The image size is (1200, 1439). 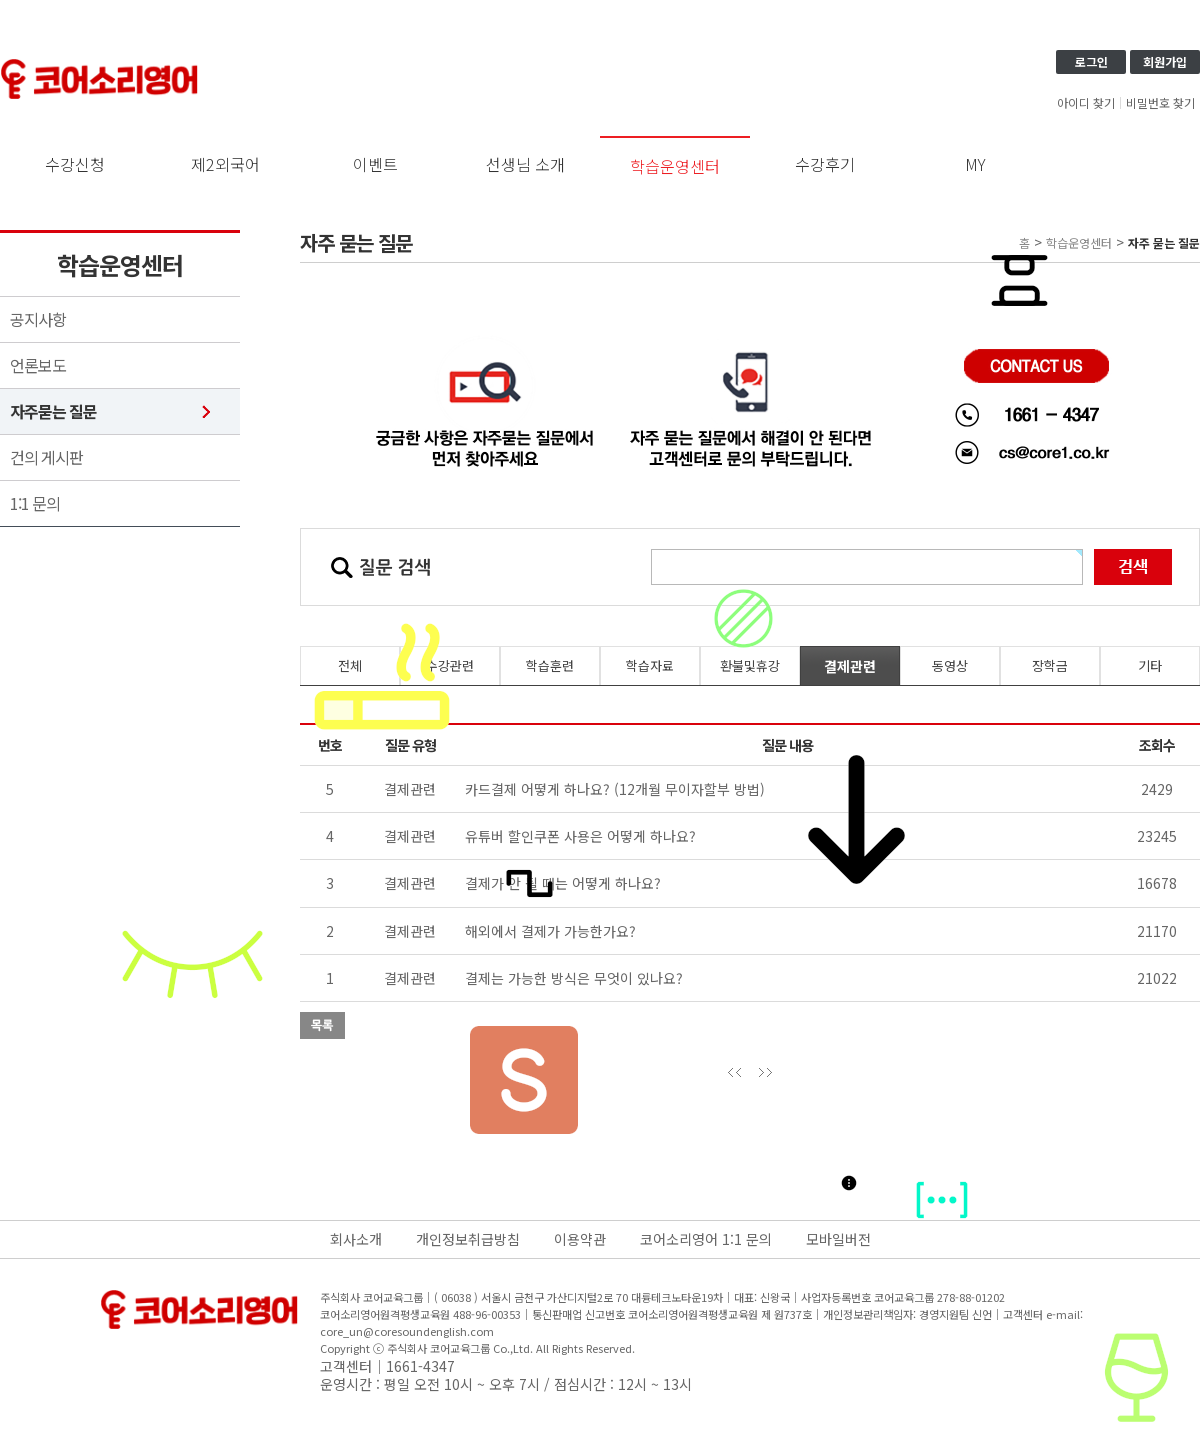 I want to click on stripe payment integration, so click(x=524, y=1080).